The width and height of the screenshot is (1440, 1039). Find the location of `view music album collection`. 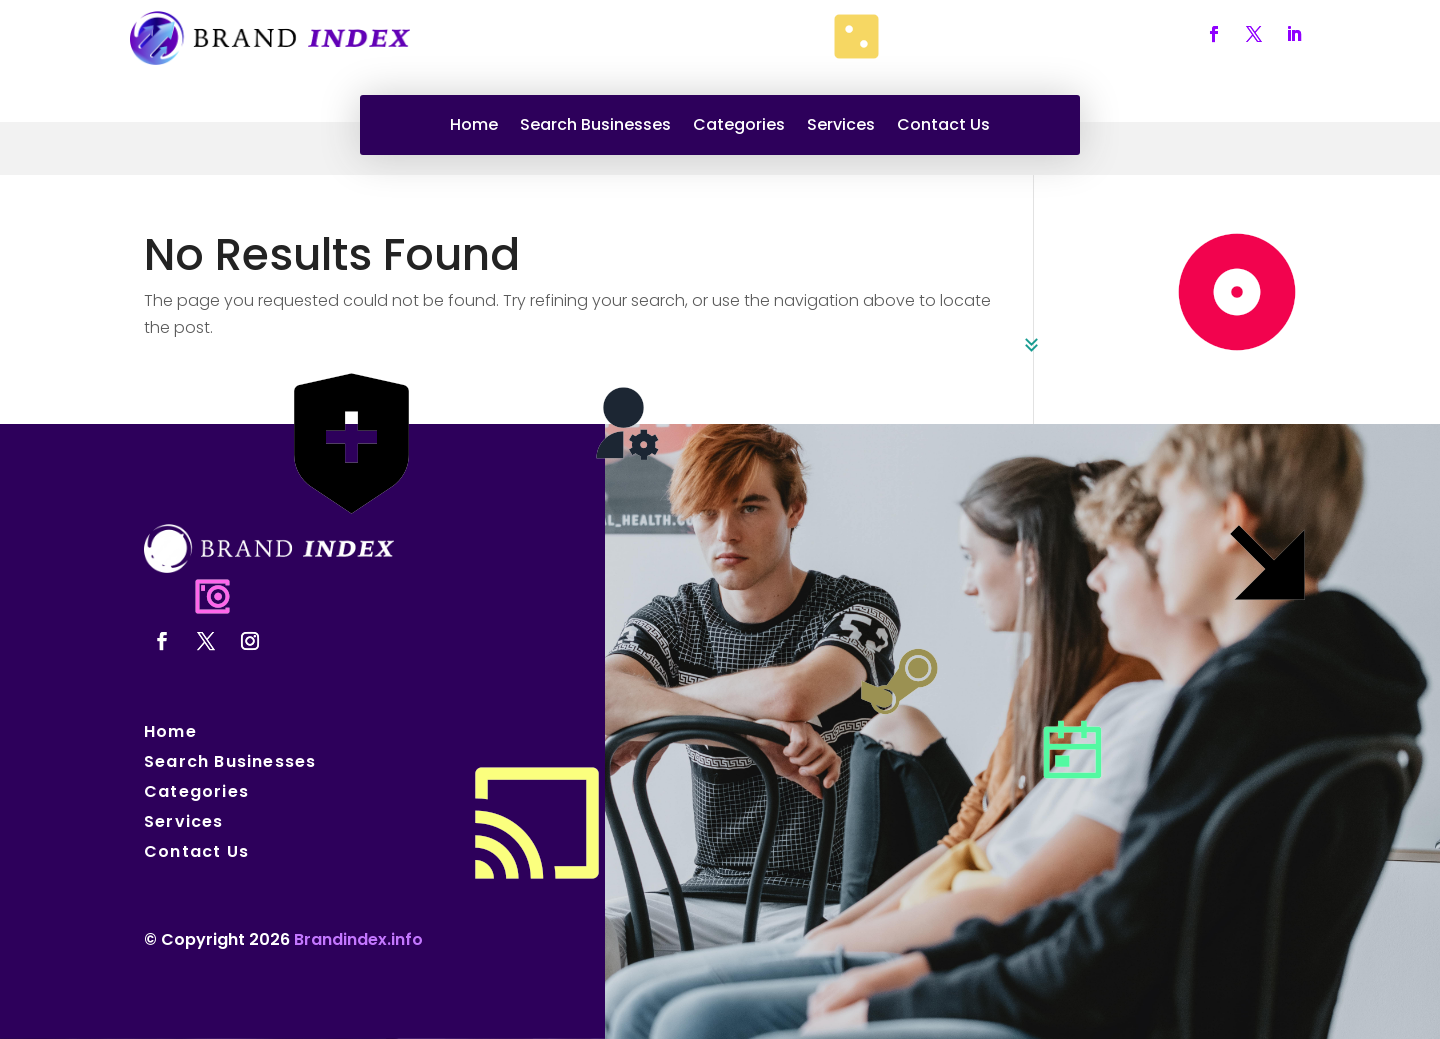

view music album collection is located at coordinates (1237, 292).